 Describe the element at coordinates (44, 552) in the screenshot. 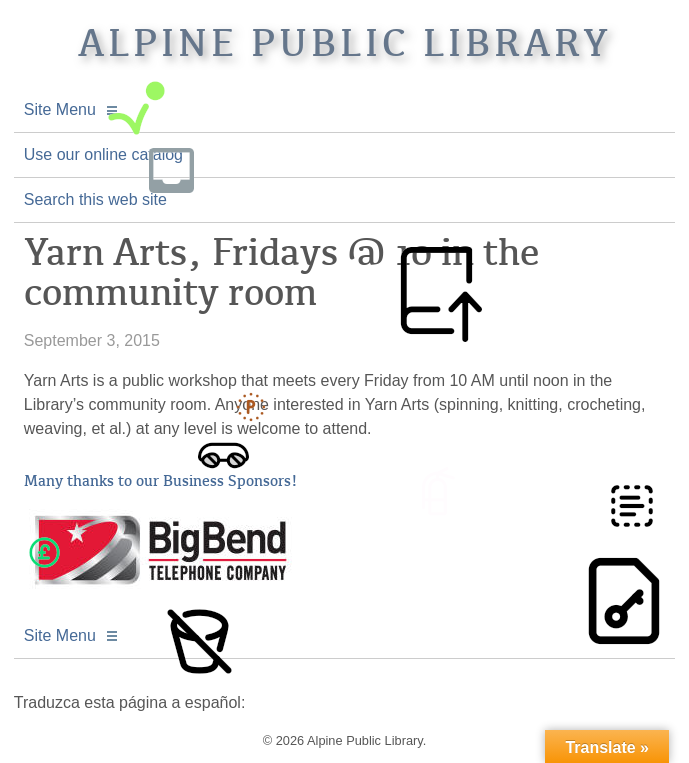

I see `view balance in british pounds` at that location.